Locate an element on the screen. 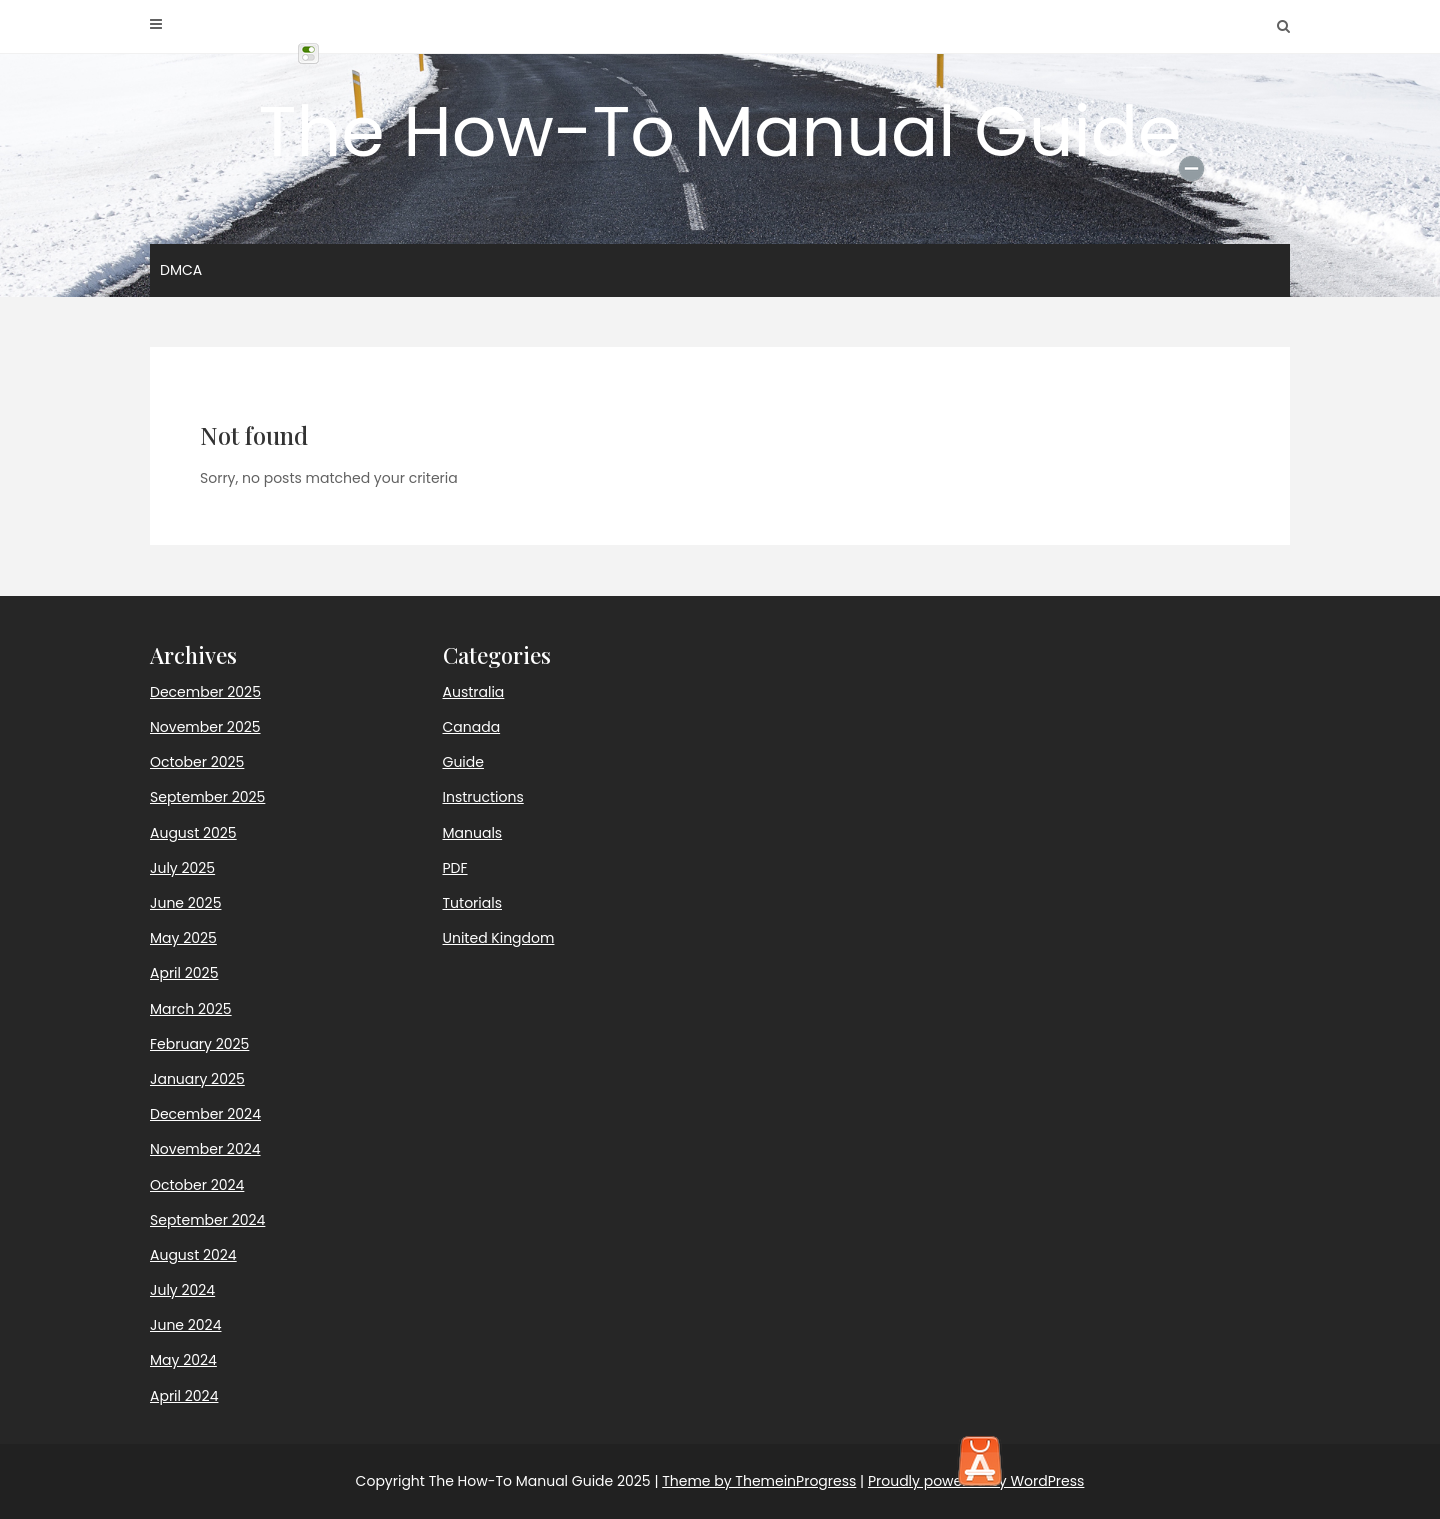 The height and width of the screenshot is (1519, 1440). indicates file excluded from dropbox selective sync is located at coordinates (1191, 168).